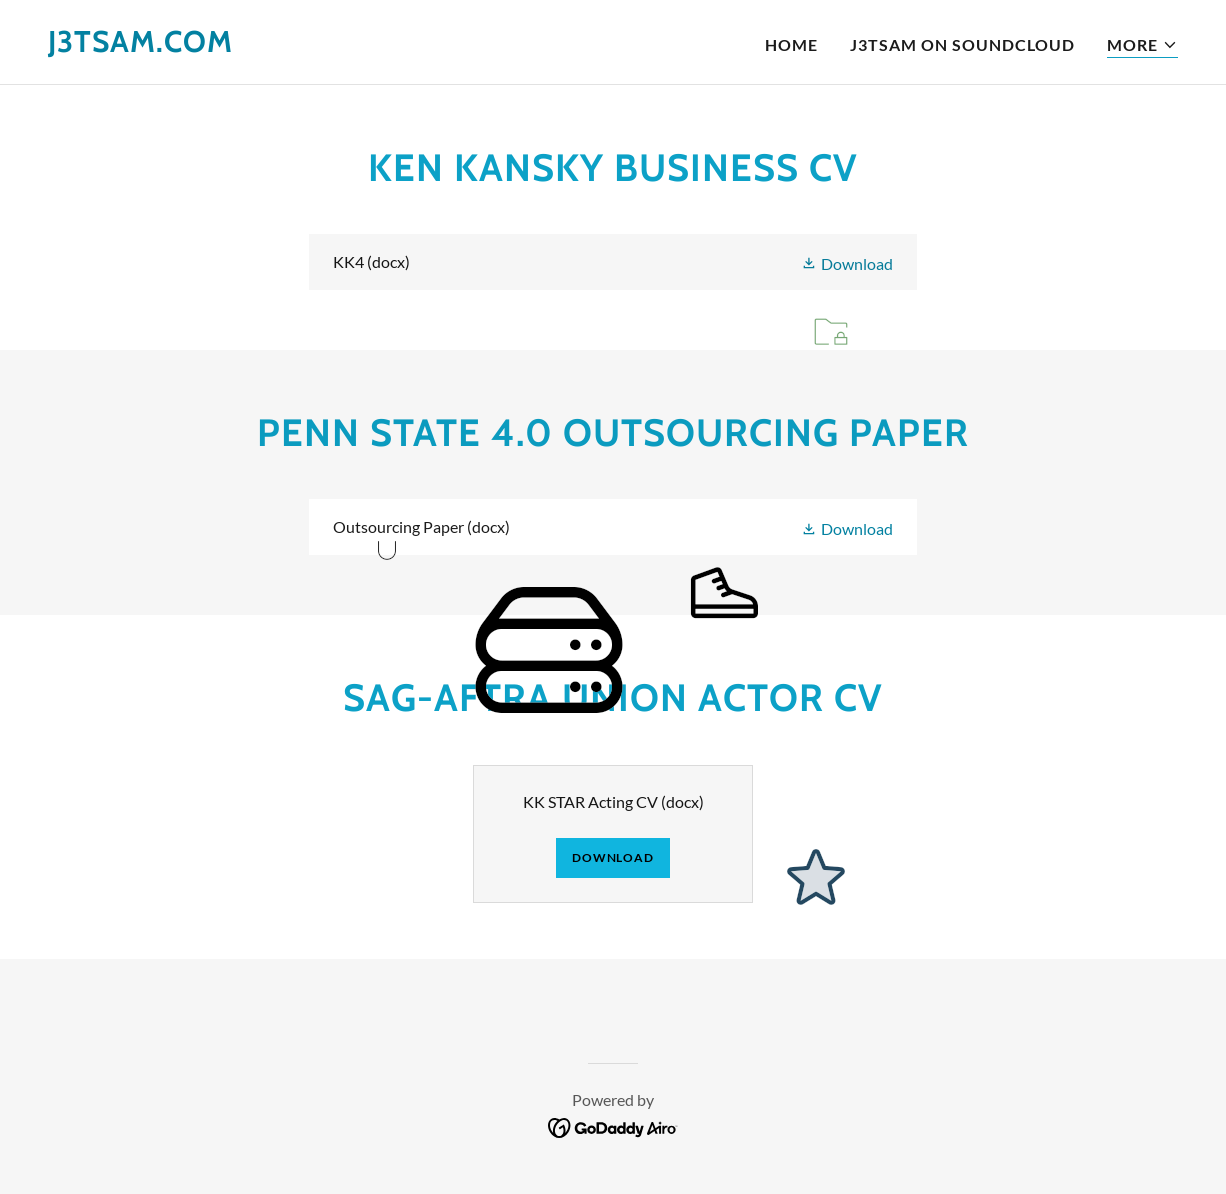 The width and height of the screenshot is (1226, 1194). Describe the element at coordinates (831, 331) in the screenshot. I see `access a password-protected folder` at that location.